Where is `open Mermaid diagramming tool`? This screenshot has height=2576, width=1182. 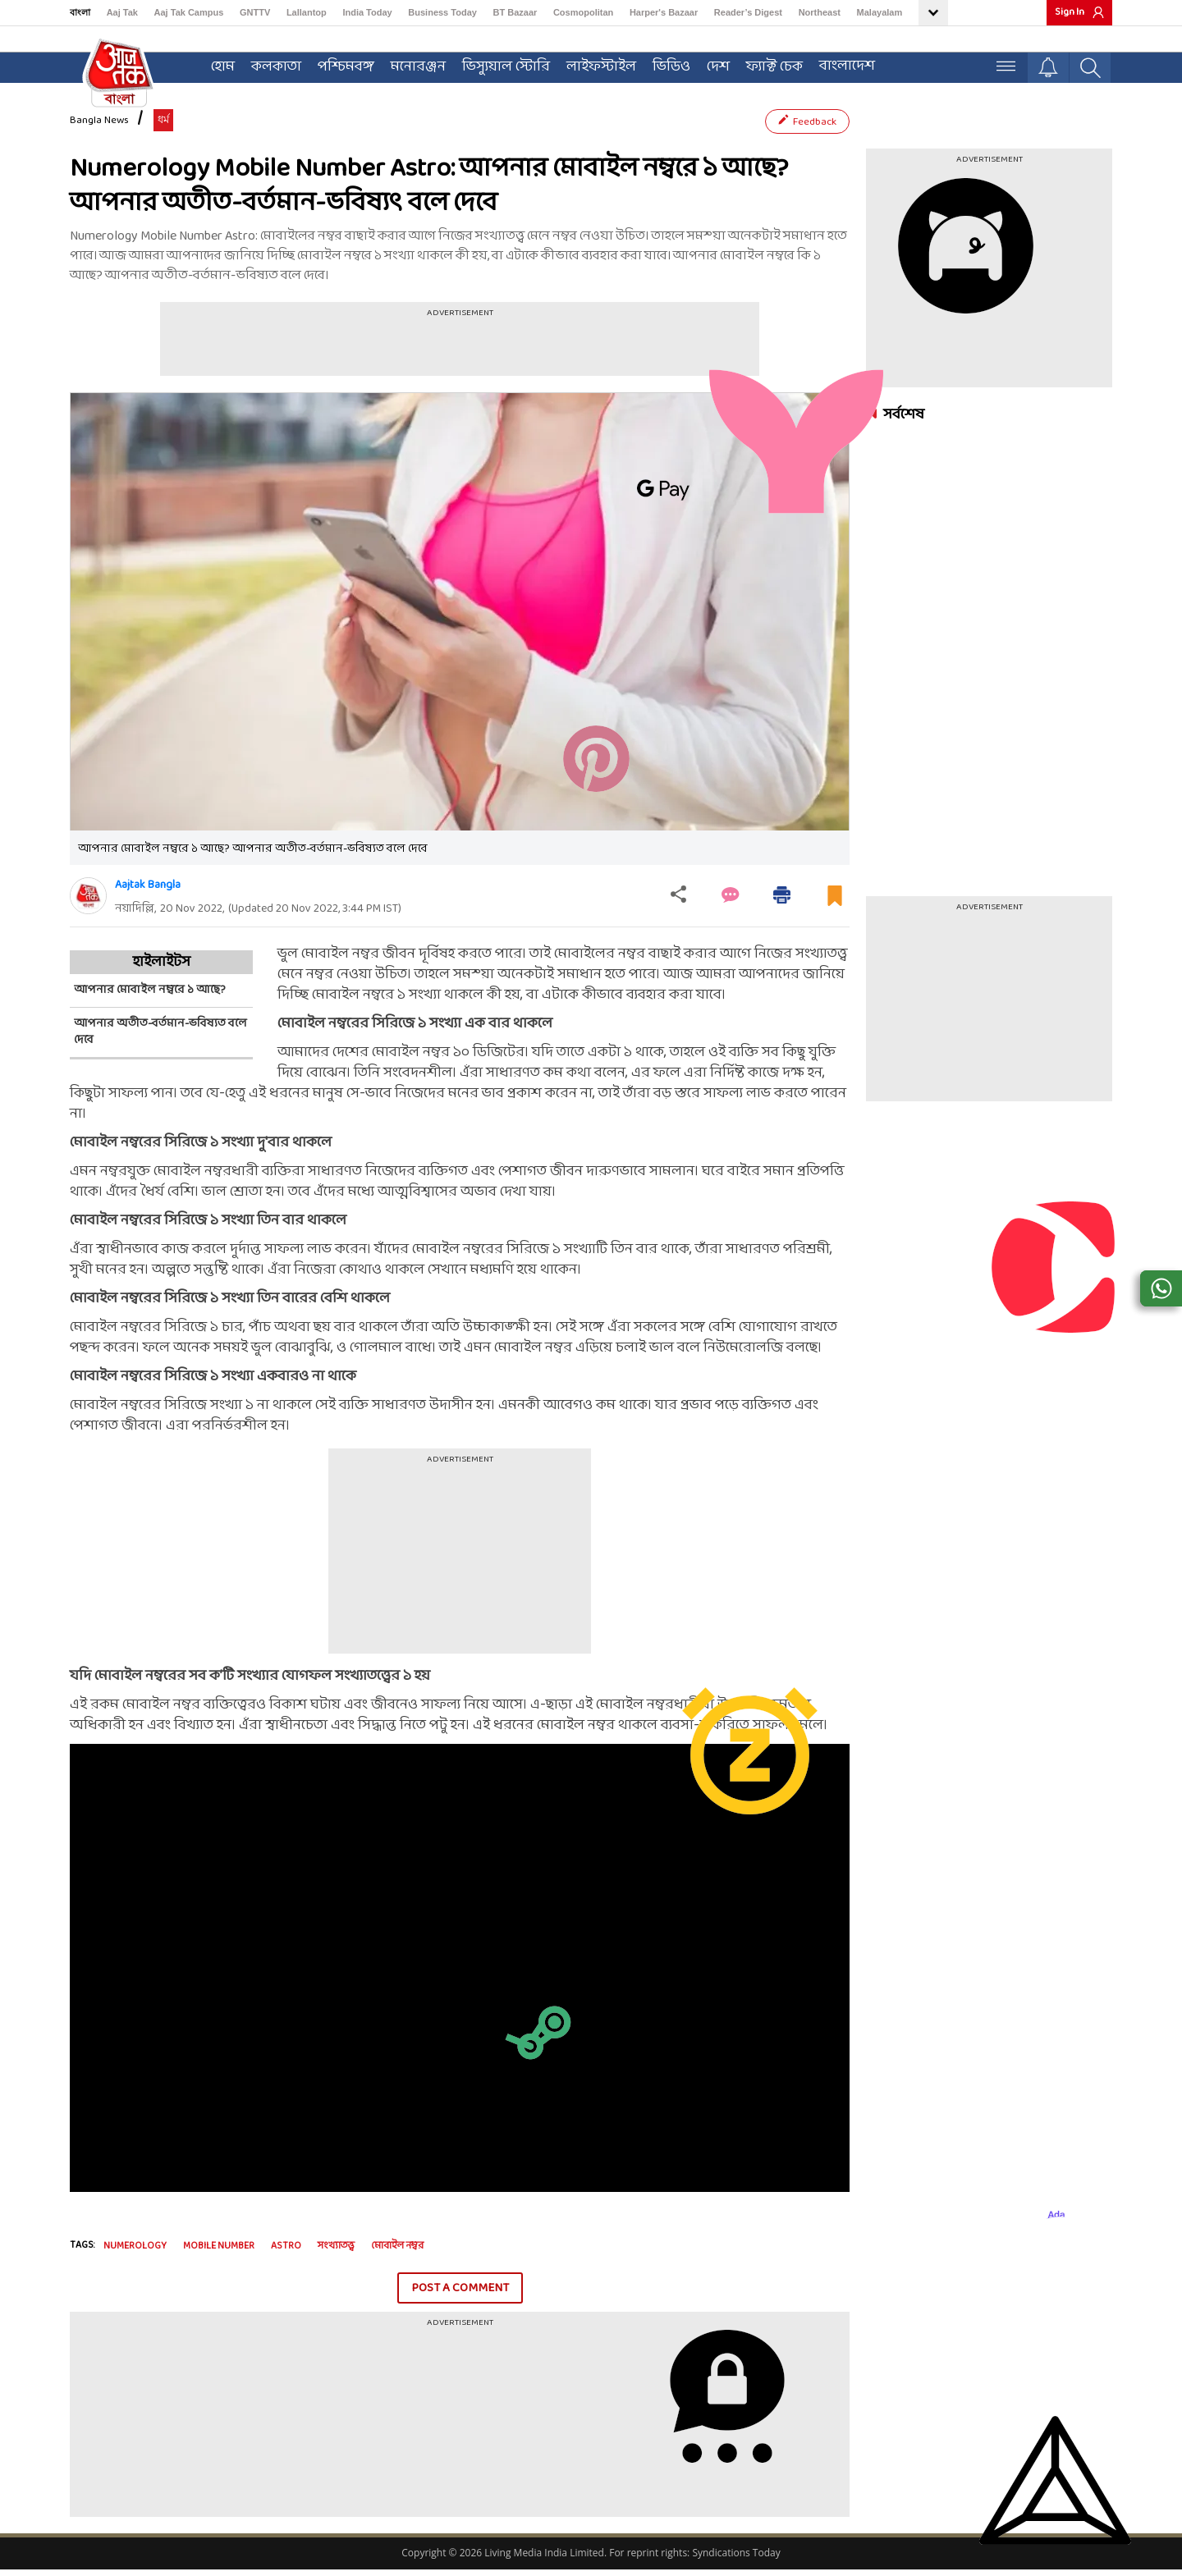 open Mermaid diagramming tool is located at coordinates (796, 442).